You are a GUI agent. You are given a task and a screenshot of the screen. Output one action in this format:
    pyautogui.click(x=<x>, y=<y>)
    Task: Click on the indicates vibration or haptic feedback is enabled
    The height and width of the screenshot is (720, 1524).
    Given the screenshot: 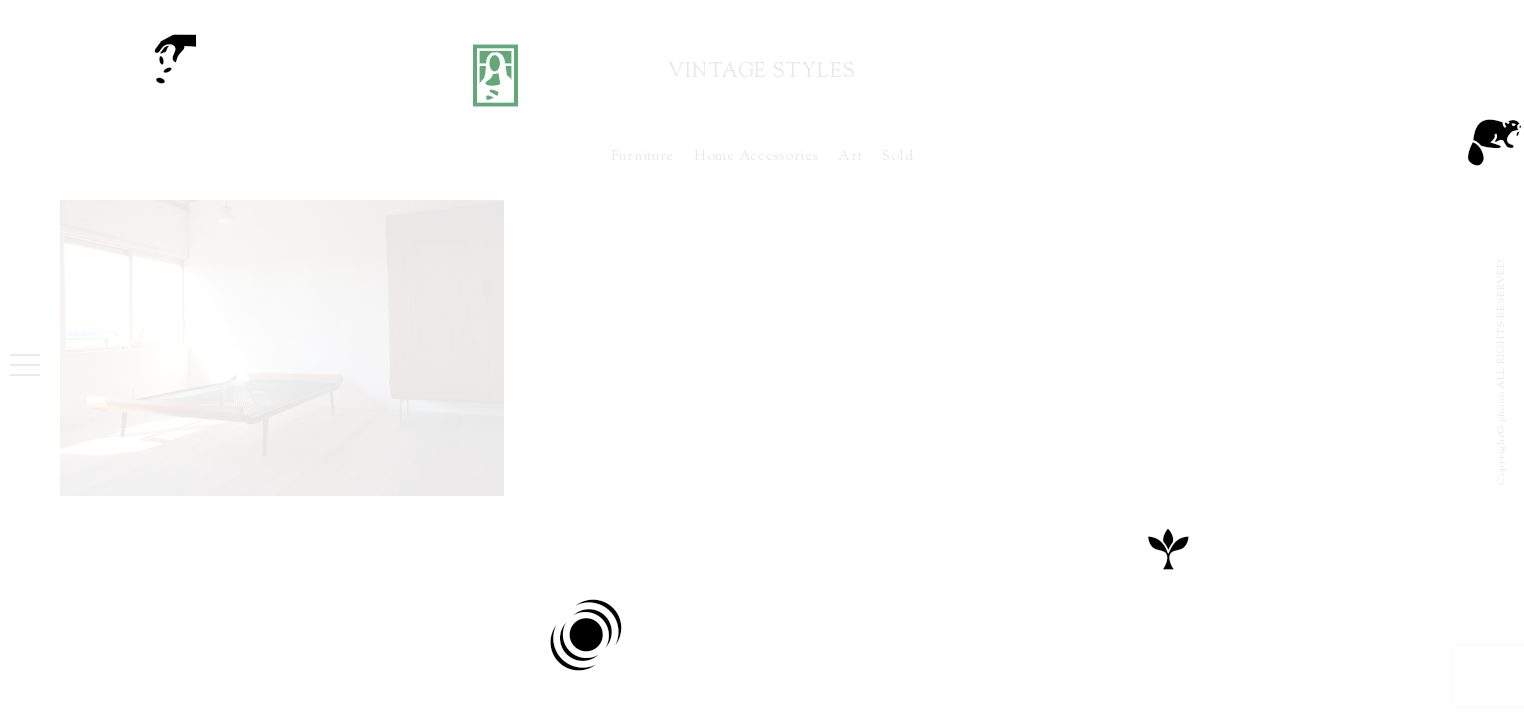 What is the action you would take?
    pyautogui.click(x=586, y=634)
    